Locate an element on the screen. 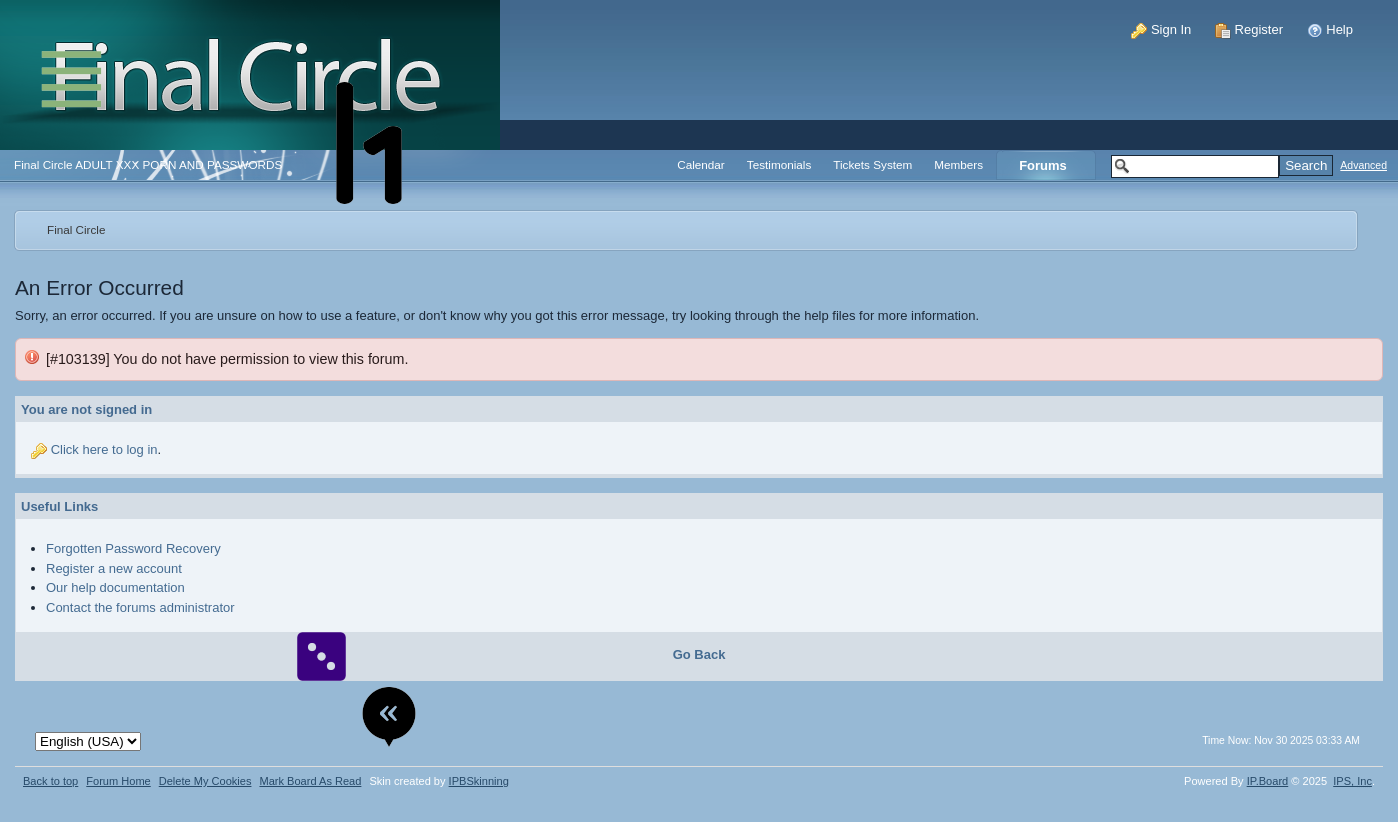  roll dice or generate random result is located at coordinates (321, 656).